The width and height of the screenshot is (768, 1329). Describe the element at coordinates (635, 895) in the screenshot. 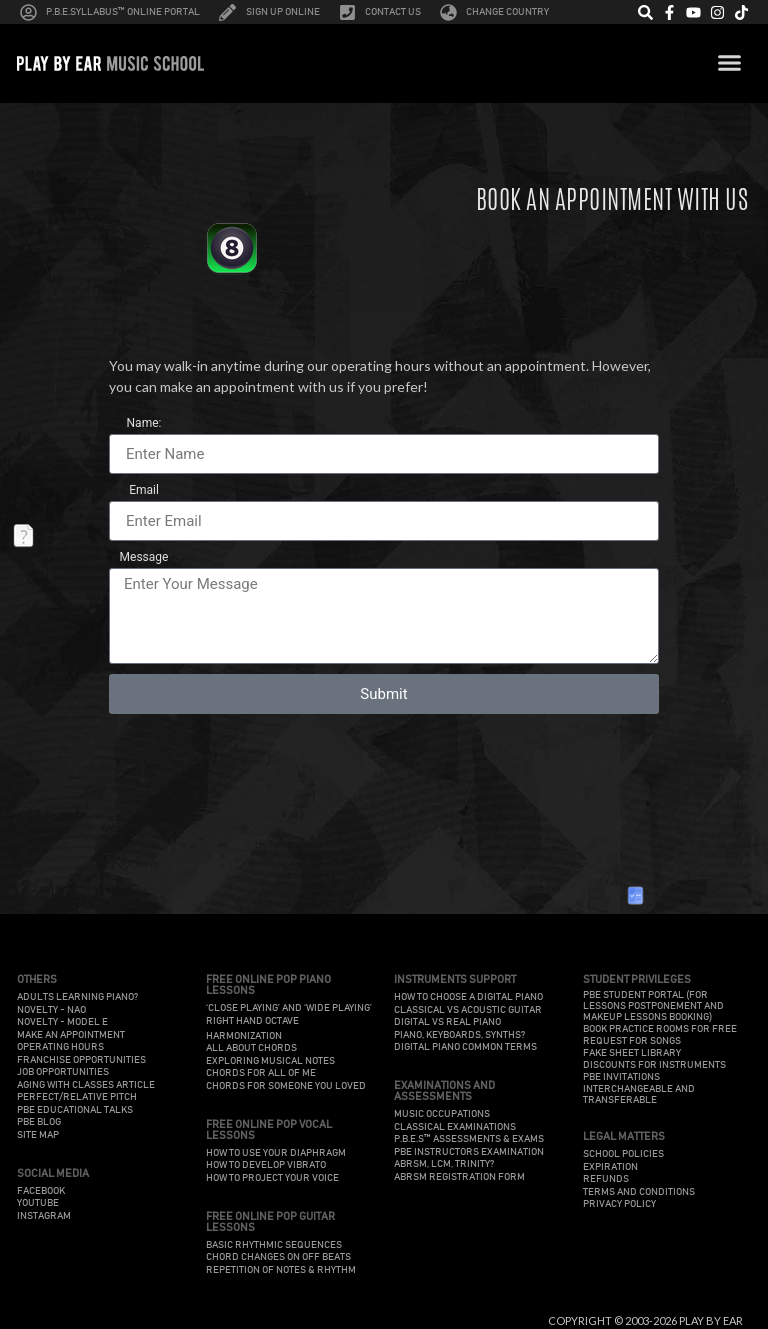

I see `open work tasks or to-do list` at that location.